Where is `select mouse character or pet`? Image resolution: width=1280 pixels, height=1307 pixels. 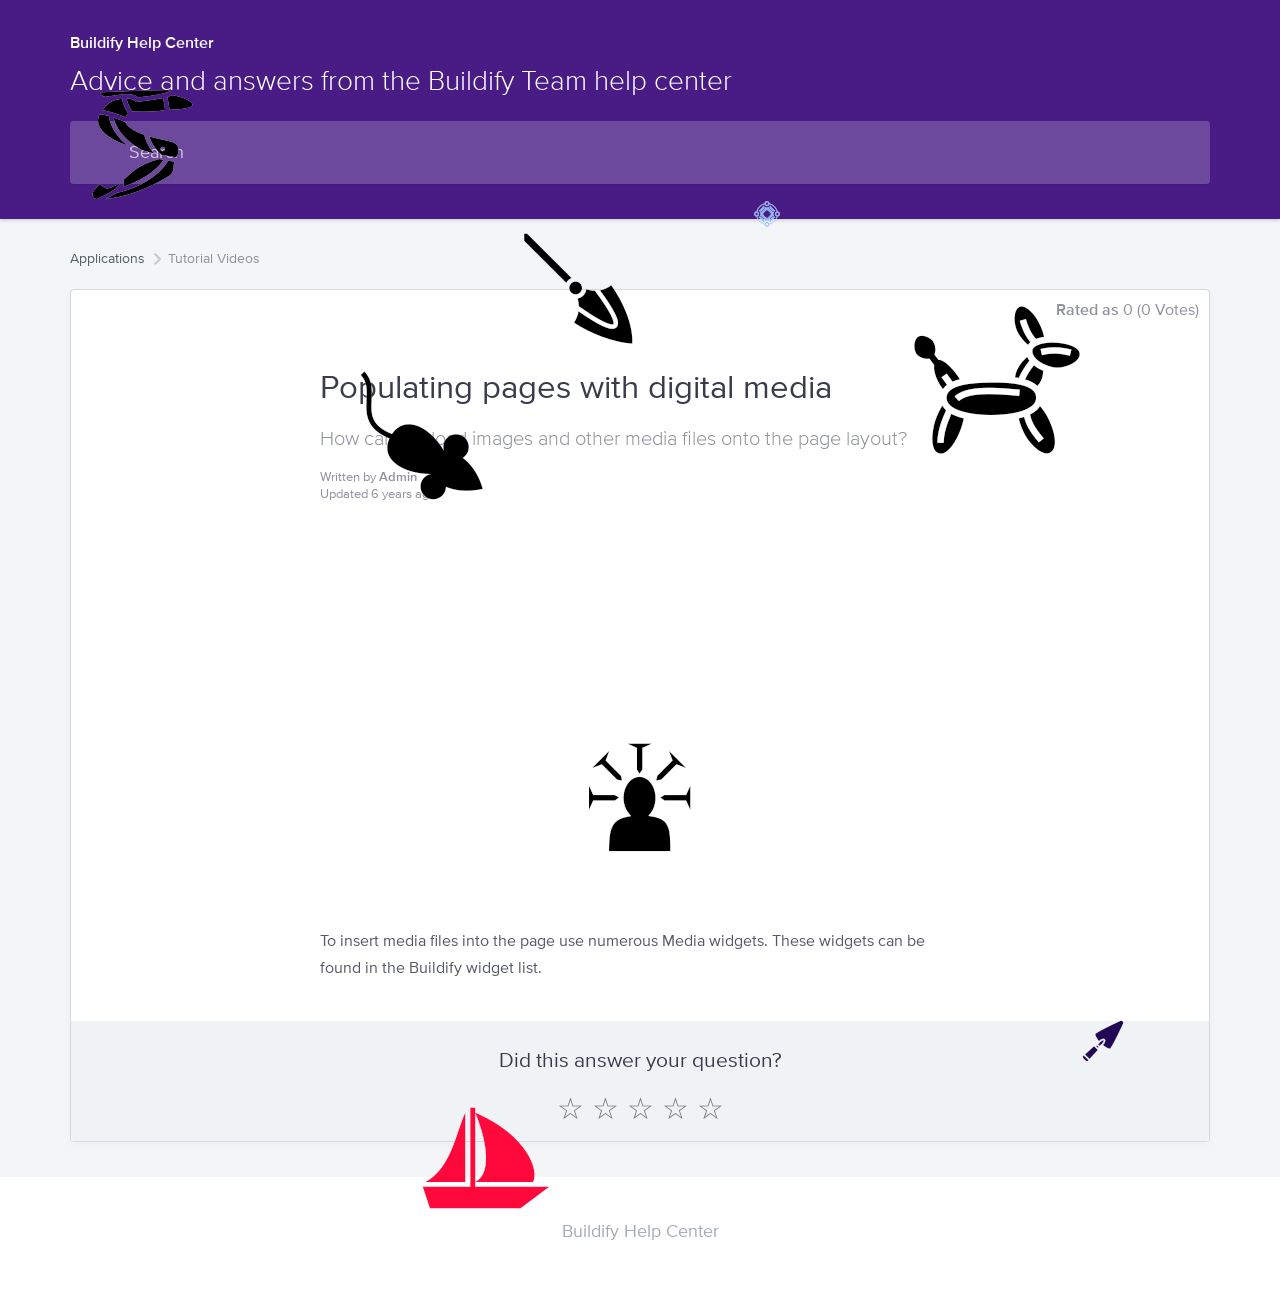 select mouse character or pet is located at coordinates (423, 435).